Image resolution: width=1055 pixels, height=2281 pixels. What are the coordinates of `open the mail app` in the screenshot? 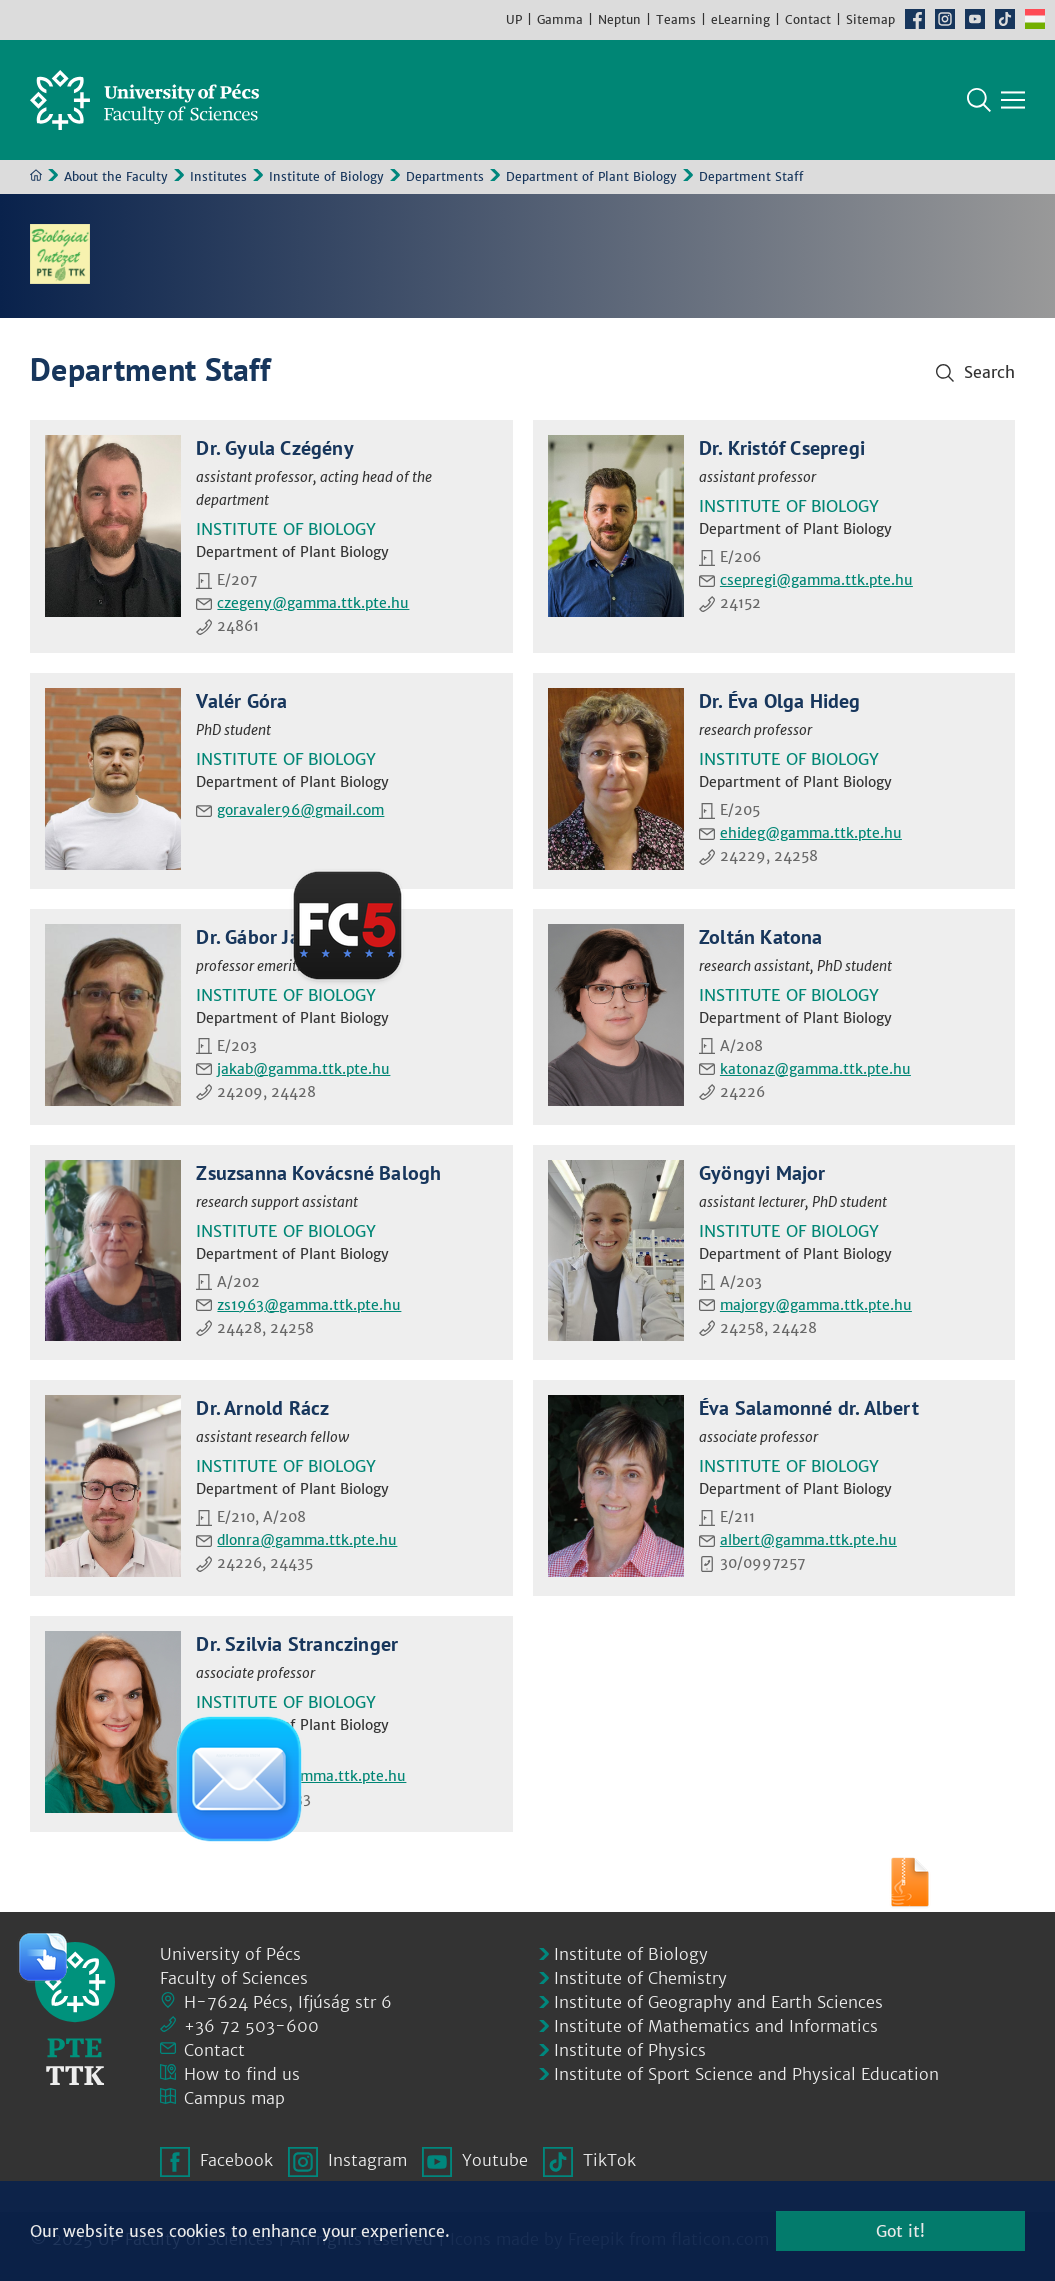 It's located at (239, 1779).